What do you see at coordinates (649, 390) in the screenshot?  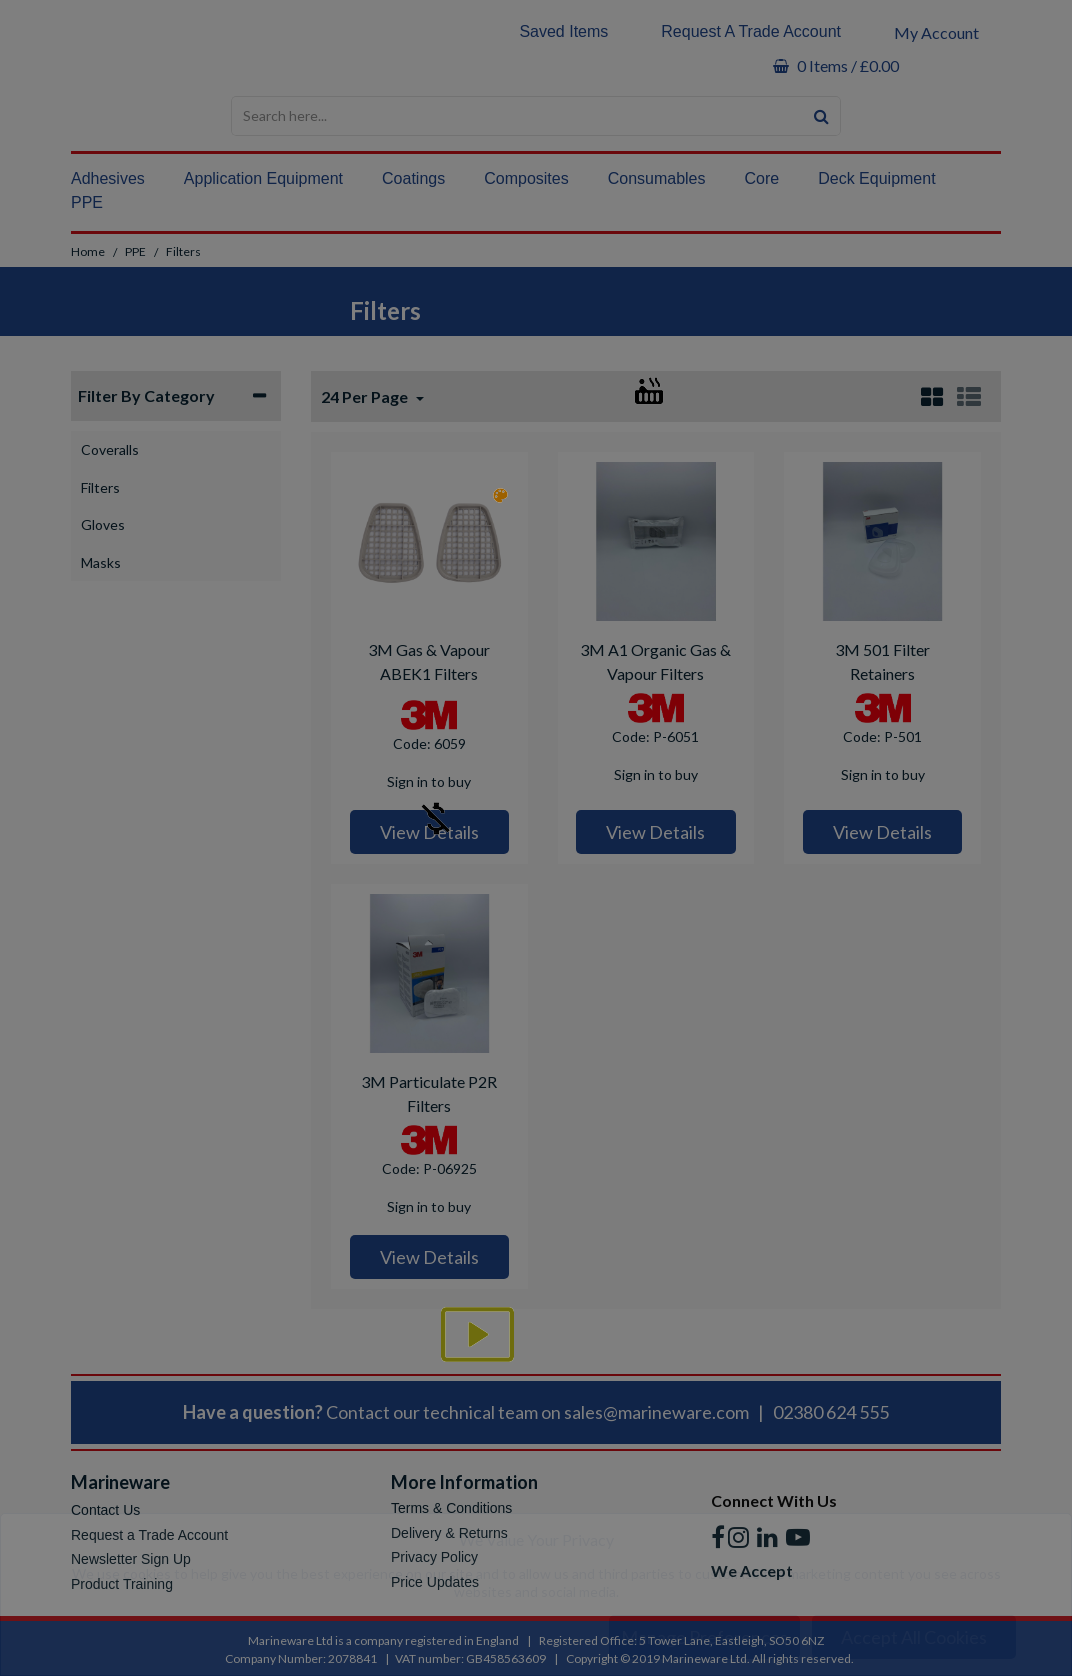 I see `view hot tub or spa amenities` at bounding box center [649, 390].